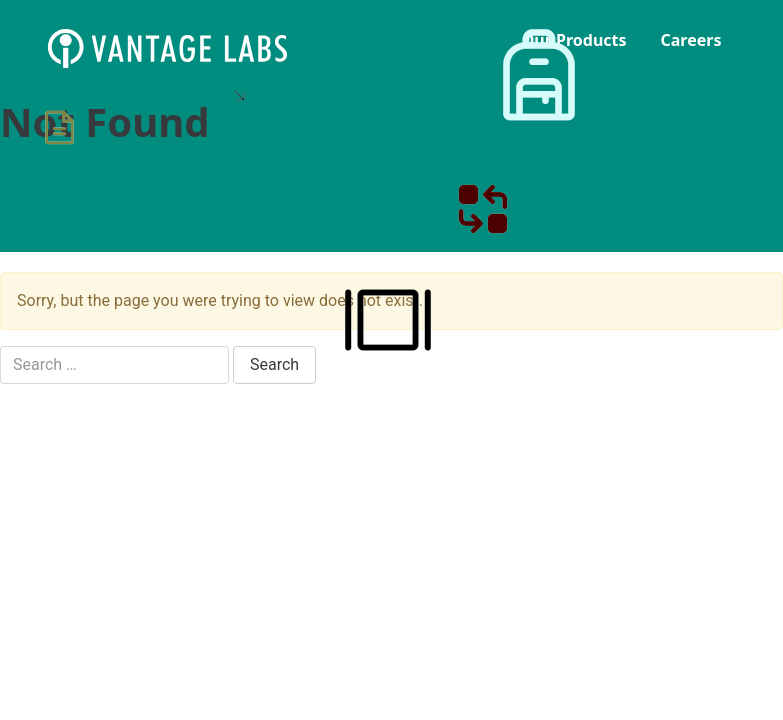  I want to click on start a slideshow presentation, so click(388, 320).